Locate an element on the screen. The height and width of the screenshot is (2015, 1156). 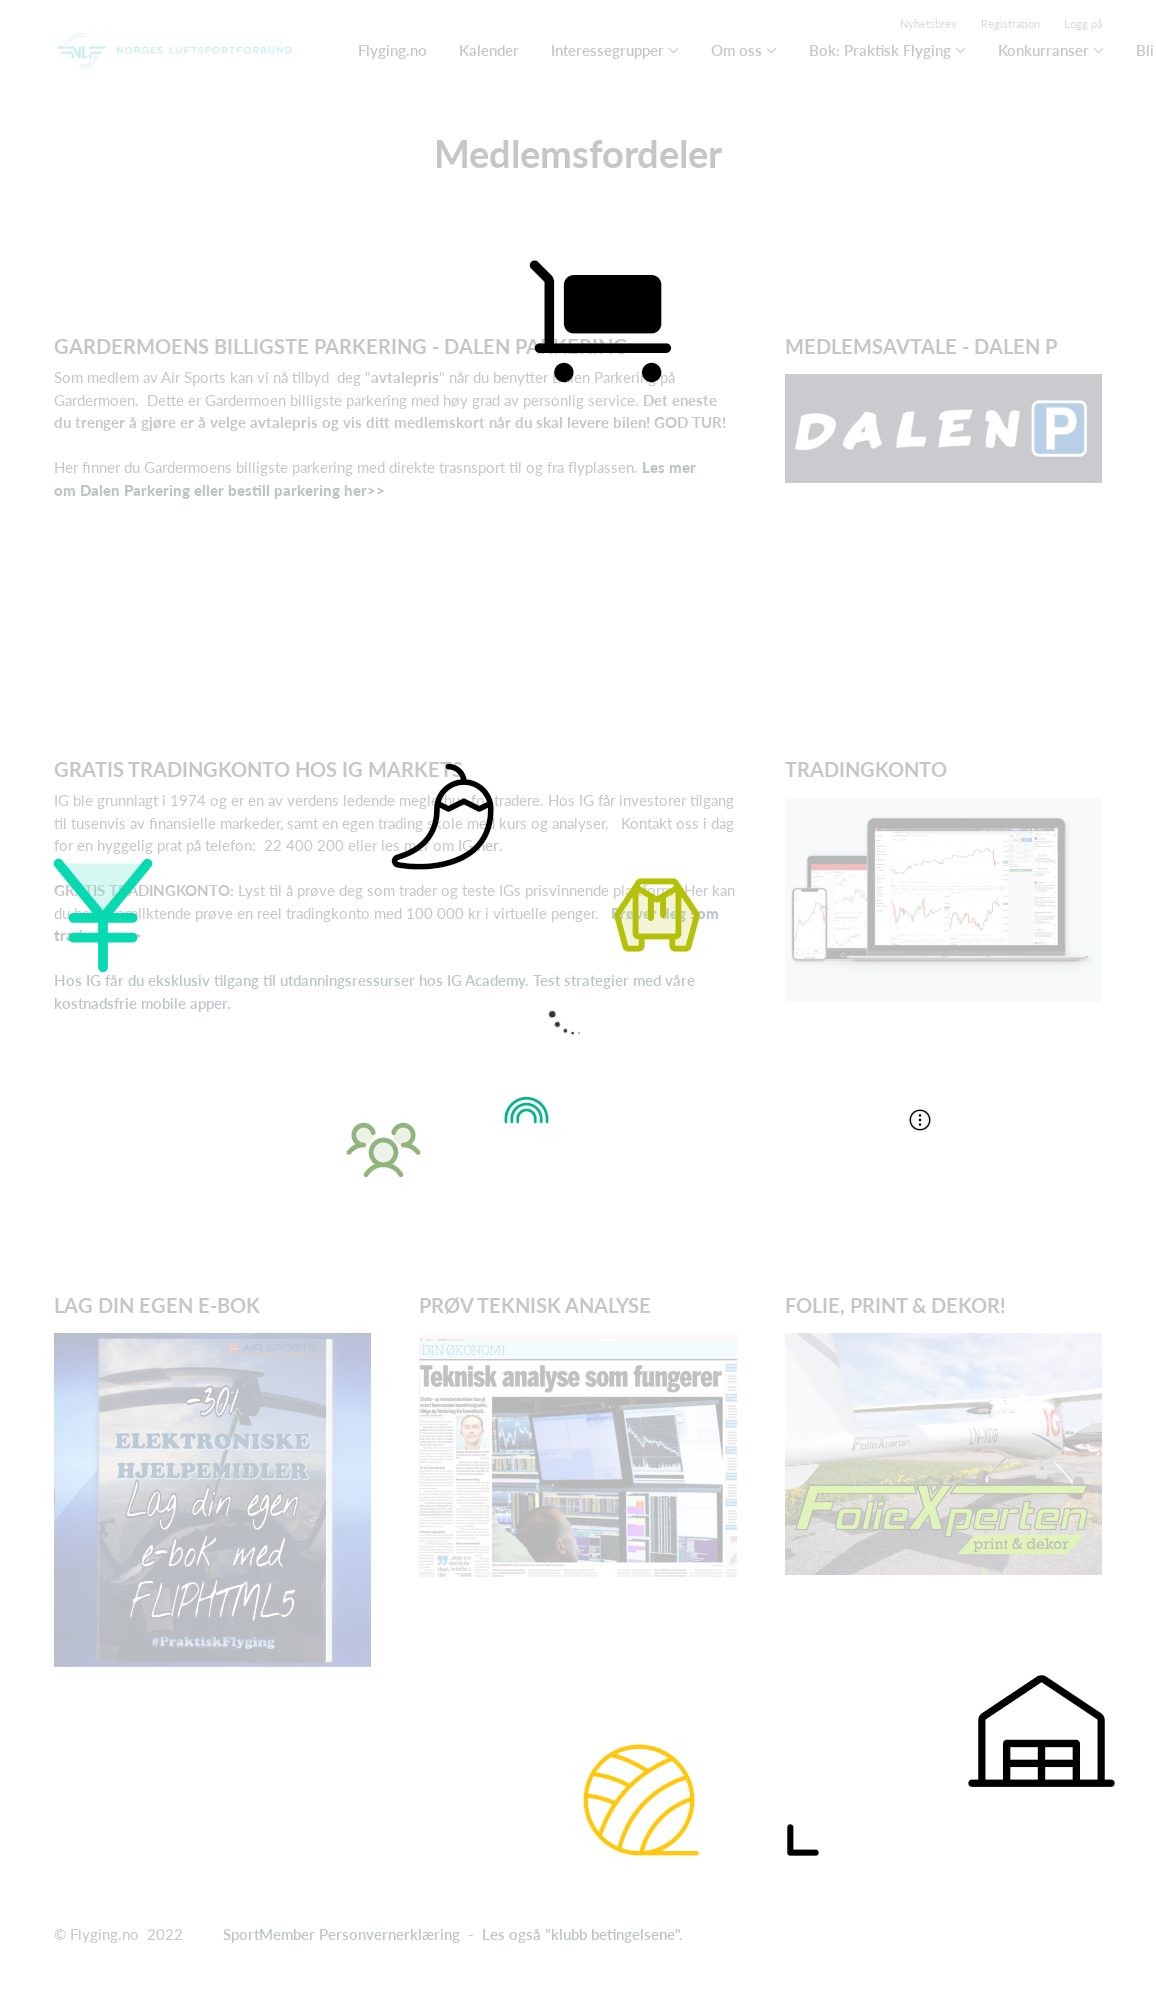
navigate to the bottom-left corner is located at coordinates (803, 1840).